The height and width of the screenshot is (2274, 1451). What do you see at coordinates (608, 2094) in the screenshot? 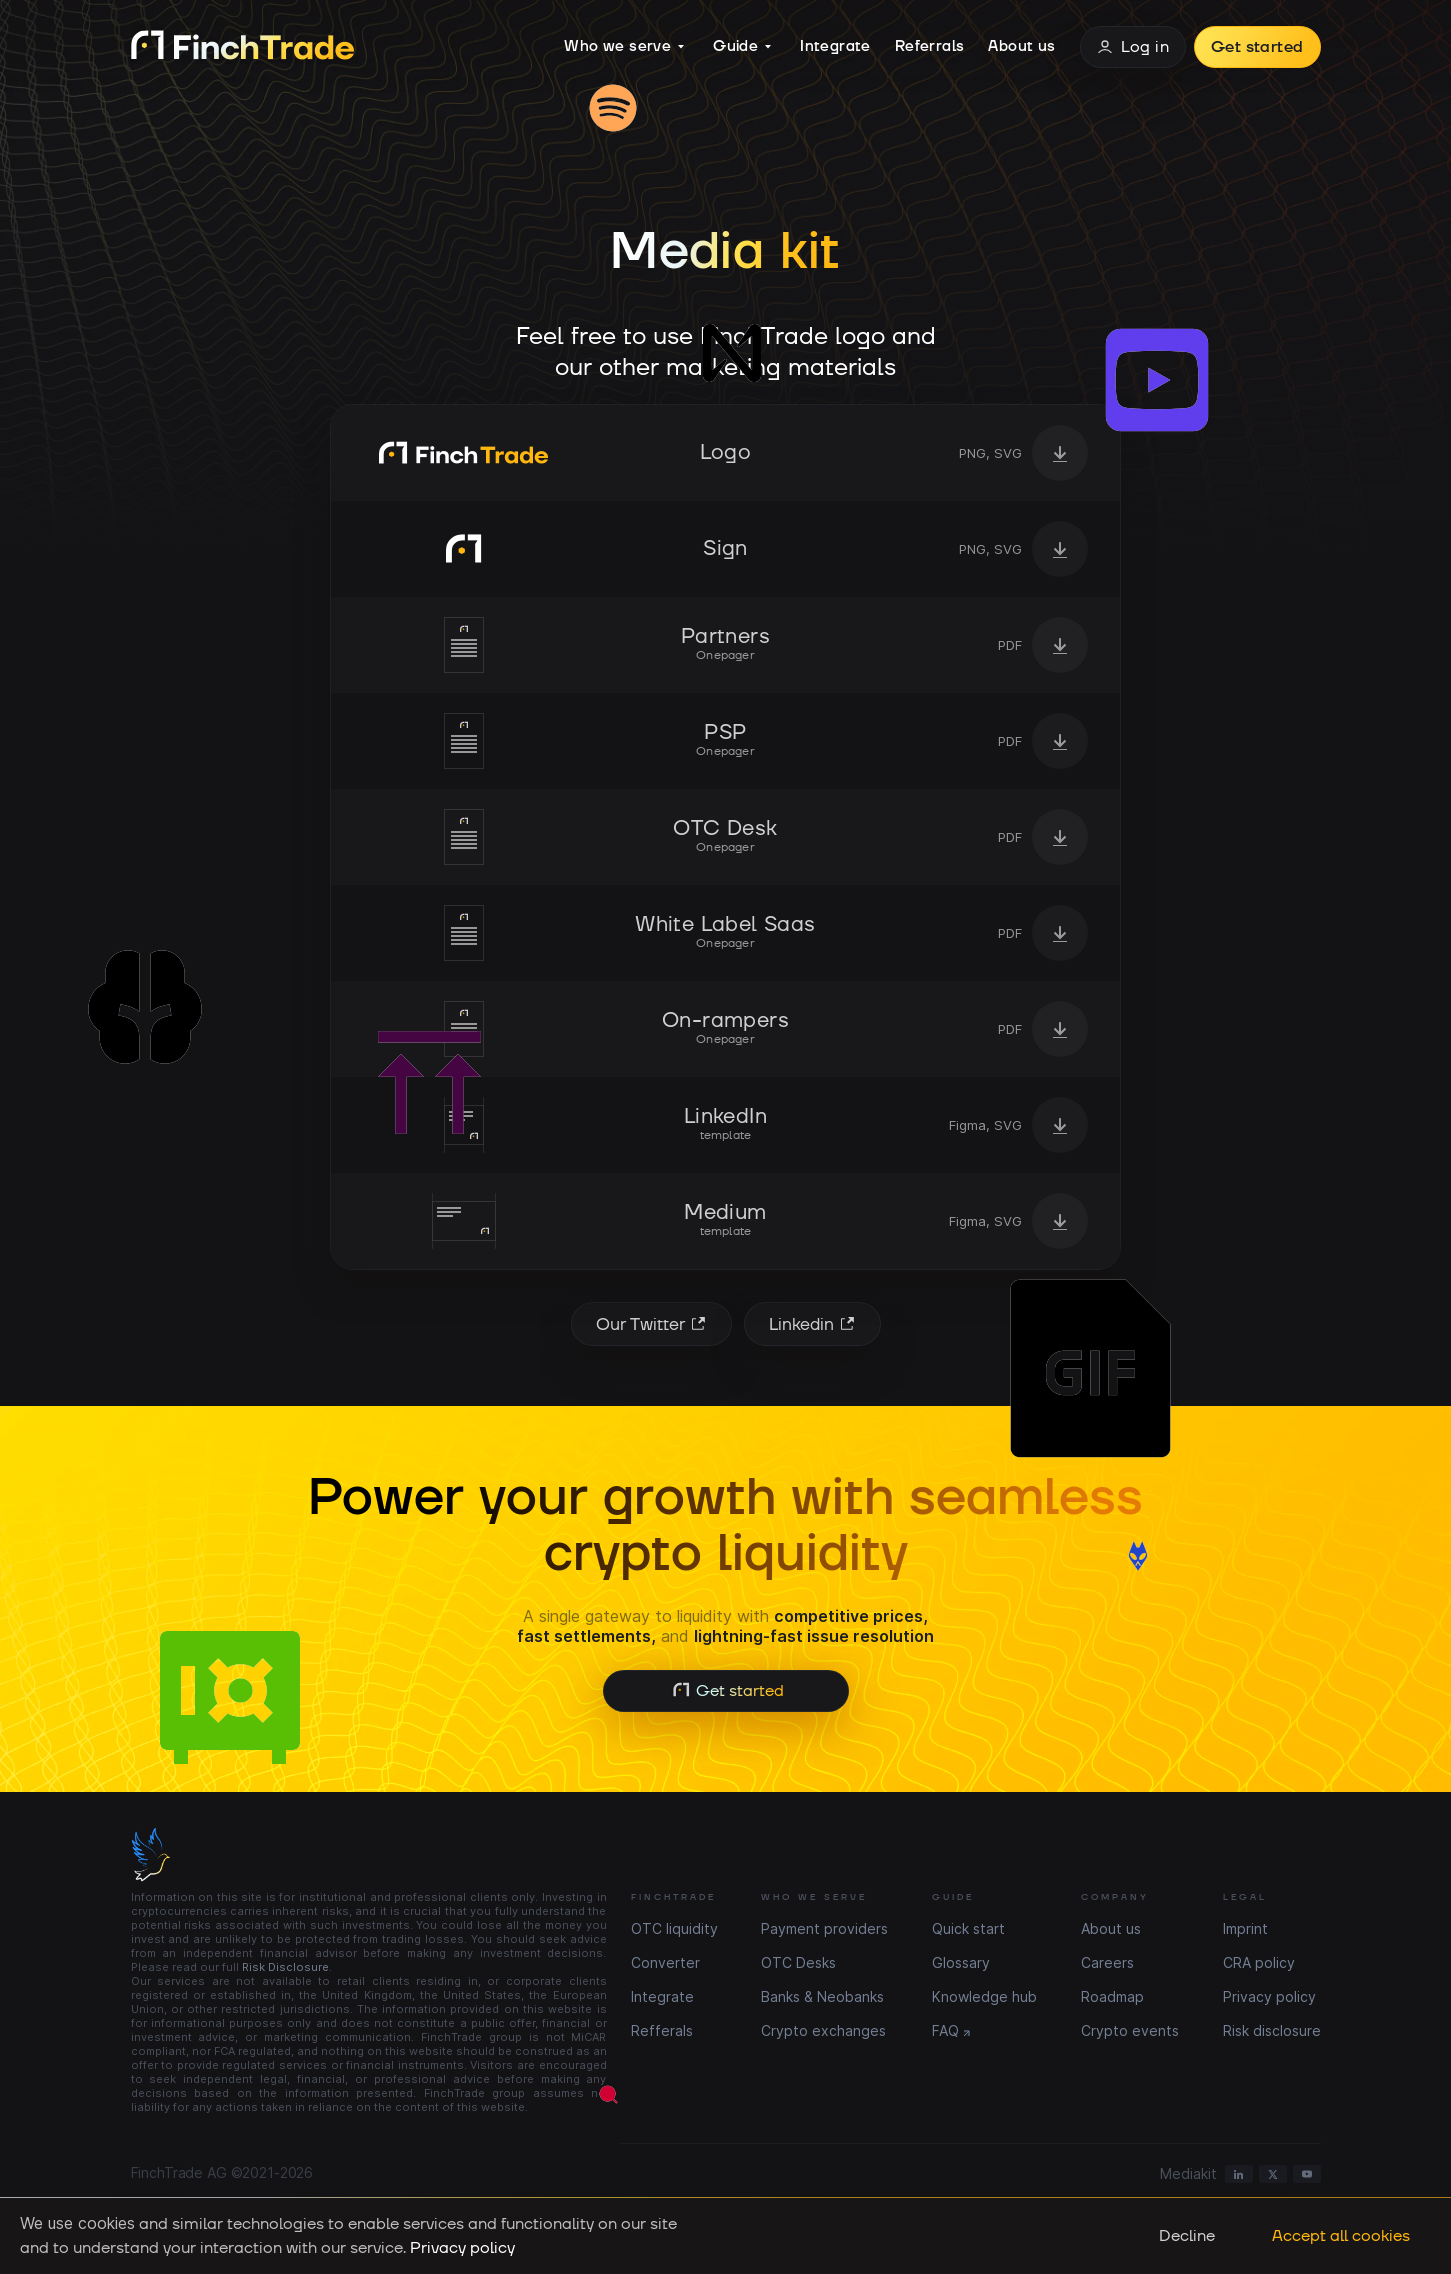
I see `search for content or items` at bounding box center [608, 2094].